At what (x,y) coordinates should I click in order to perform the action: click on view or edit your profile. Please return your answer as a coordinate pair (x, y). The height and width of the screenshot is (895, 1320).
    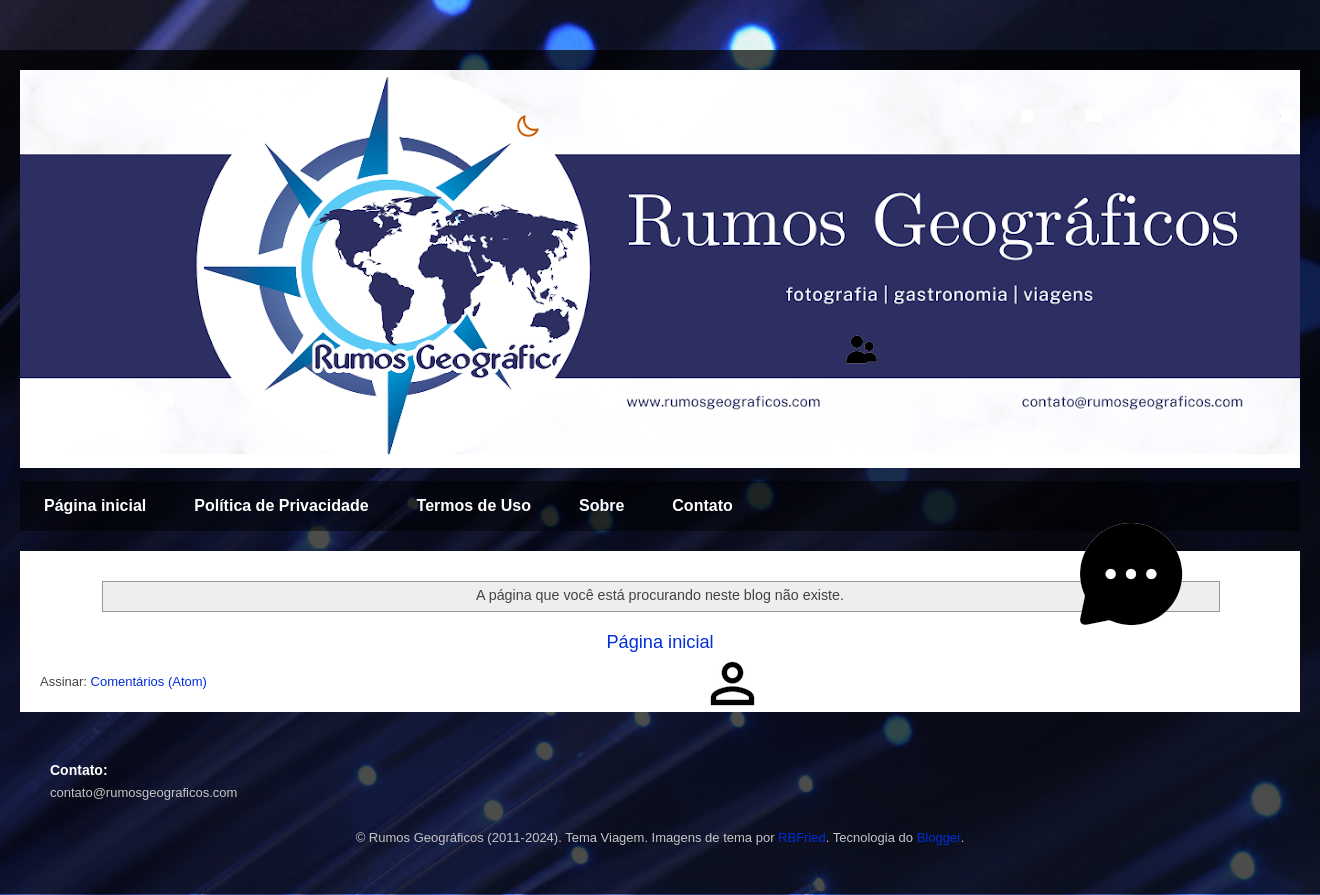
    Looking at the image, I should click on (732, 683).